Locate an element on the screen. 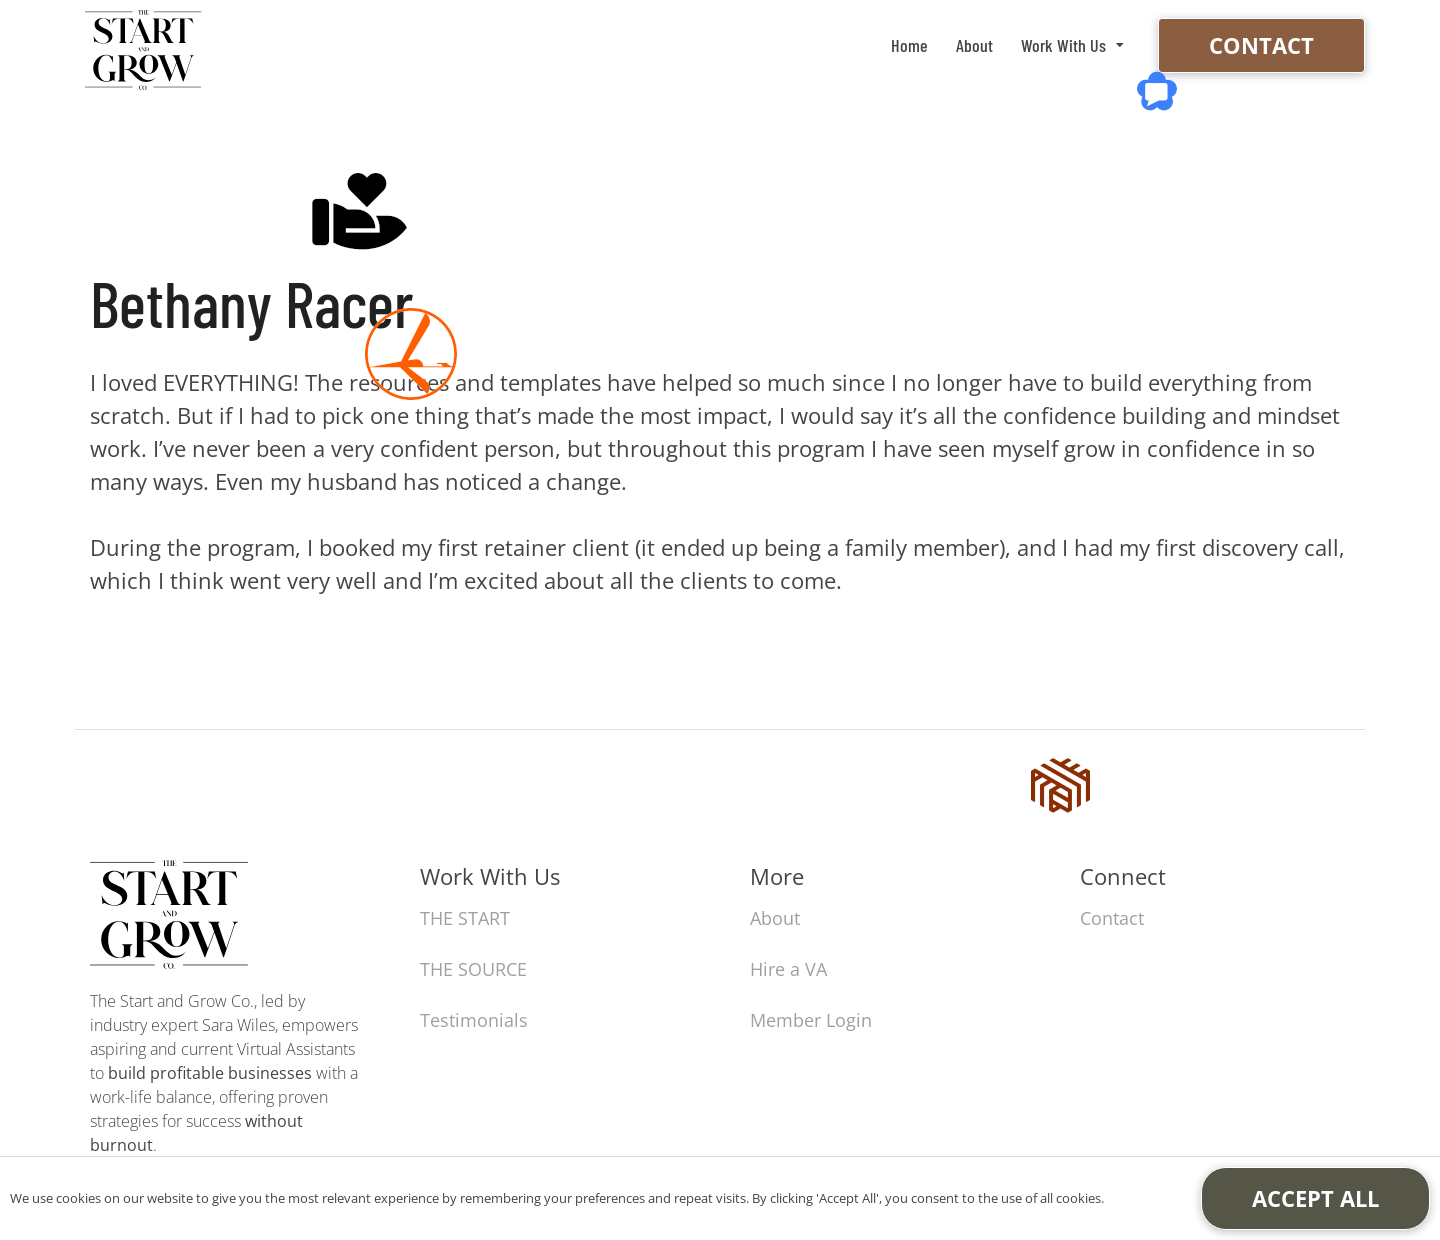 The image size is (1440, 1240). donate or make a charitable contribution is located at coordinates (358, 211).